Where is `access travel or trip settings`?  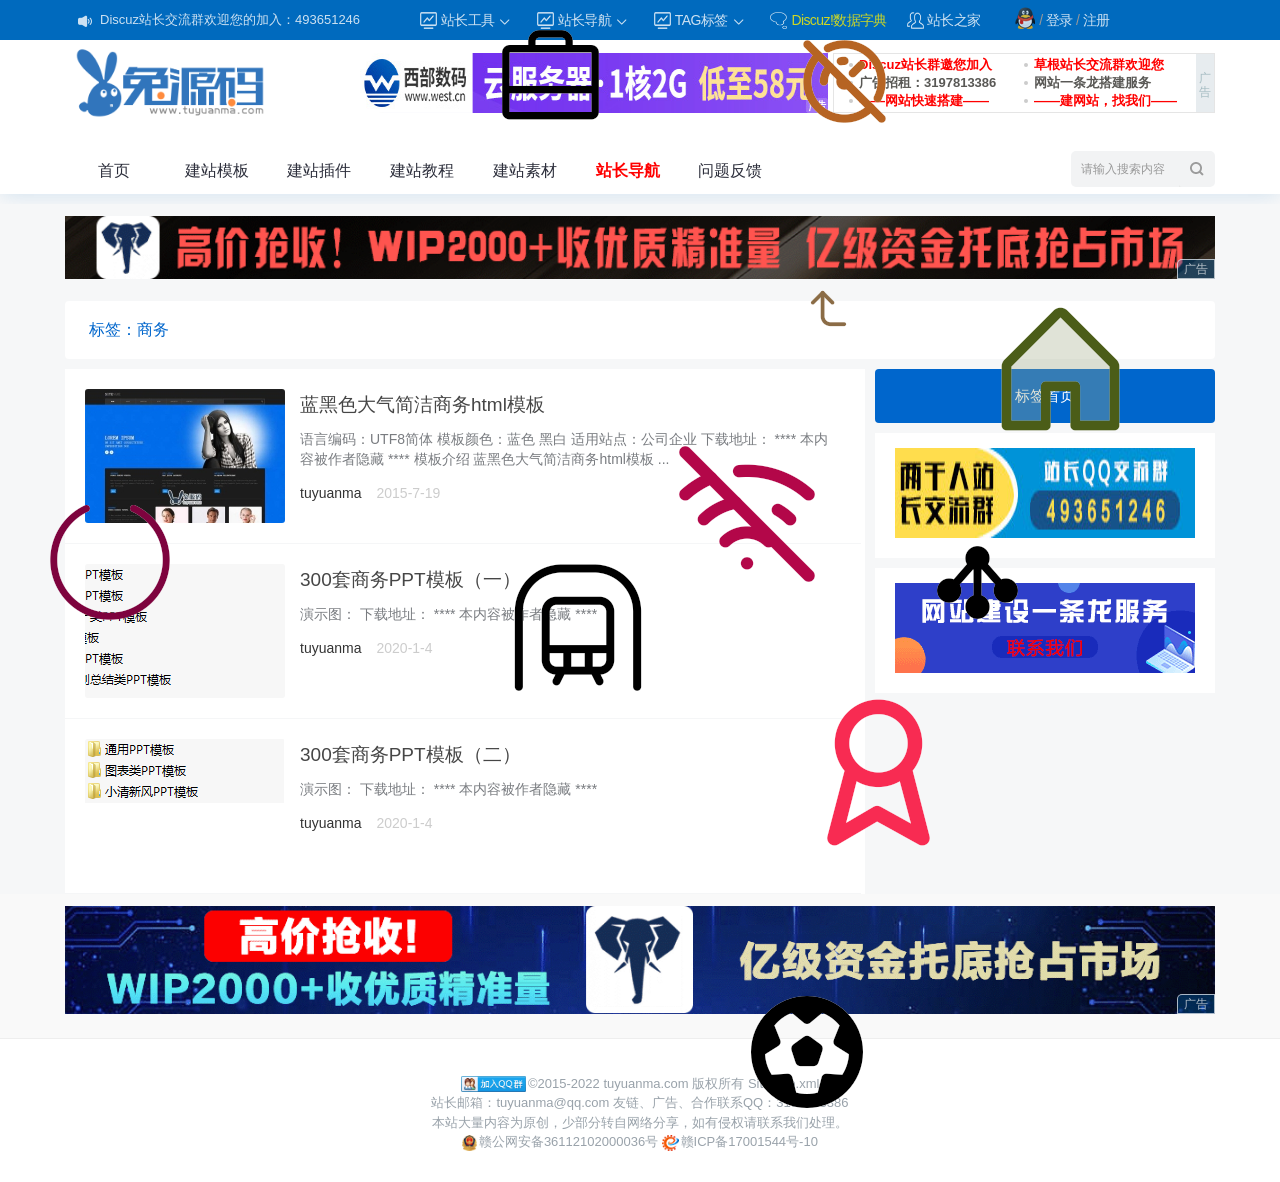
access travel or trip settings is located at coordinates (550, 78).